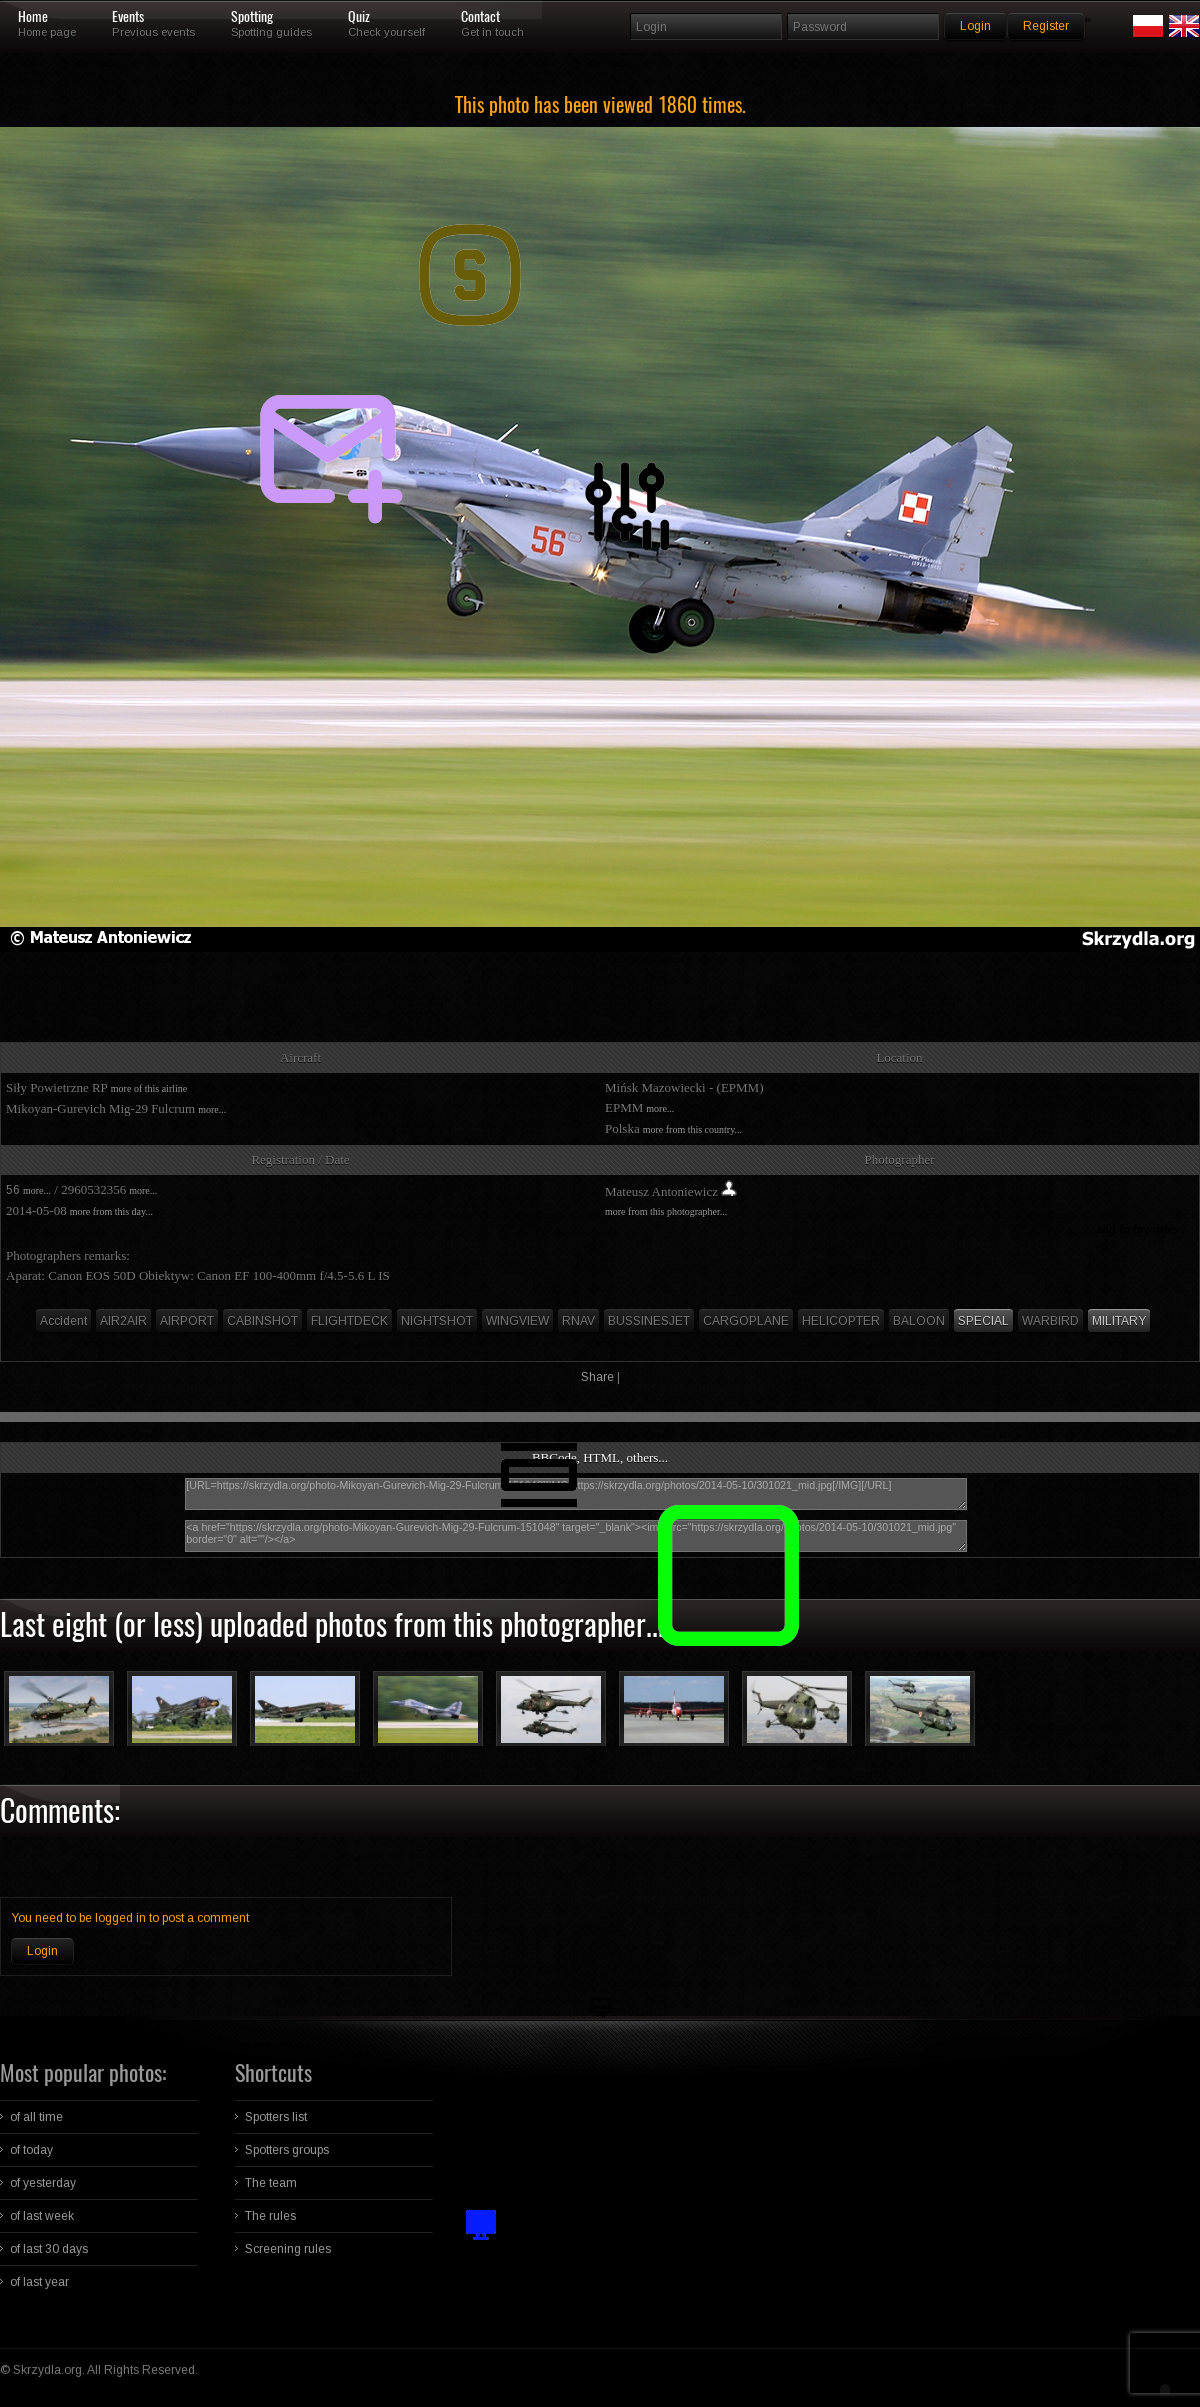 Image resolution: width=1200 pixels, height=2407 pixels. Describe the element at coordinates (481, 2225) in the screenshot. I see `view on desktop display` at that location.